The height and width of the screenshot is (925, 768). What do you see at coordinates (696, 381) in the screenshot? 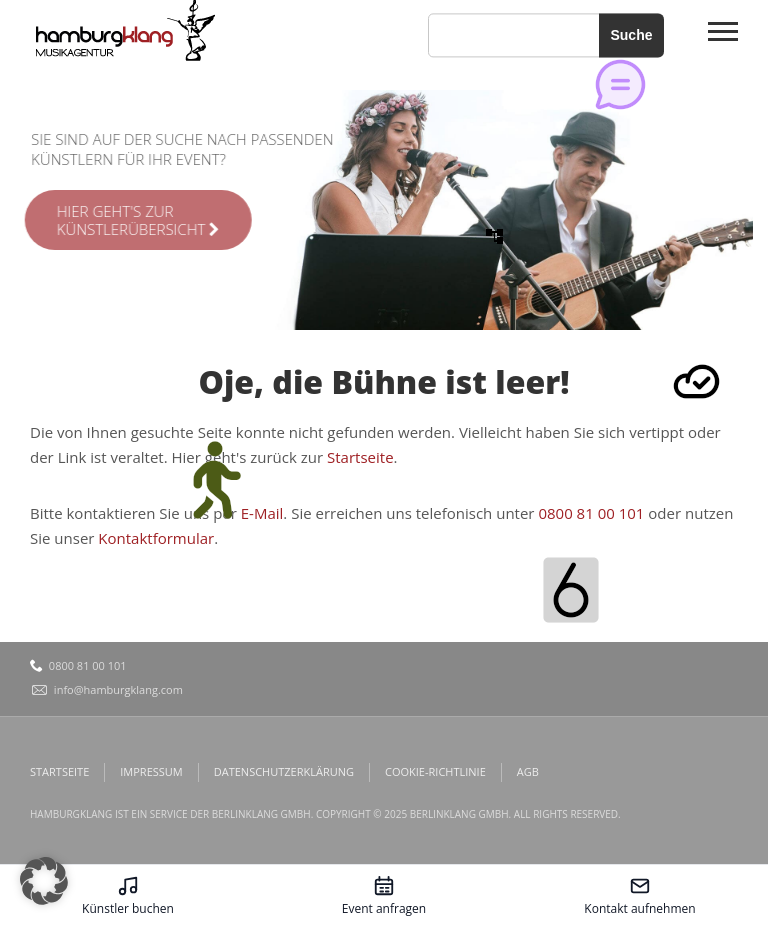
I see `file successfully uploaded to cloud storage` at bounding box center [696, 381].